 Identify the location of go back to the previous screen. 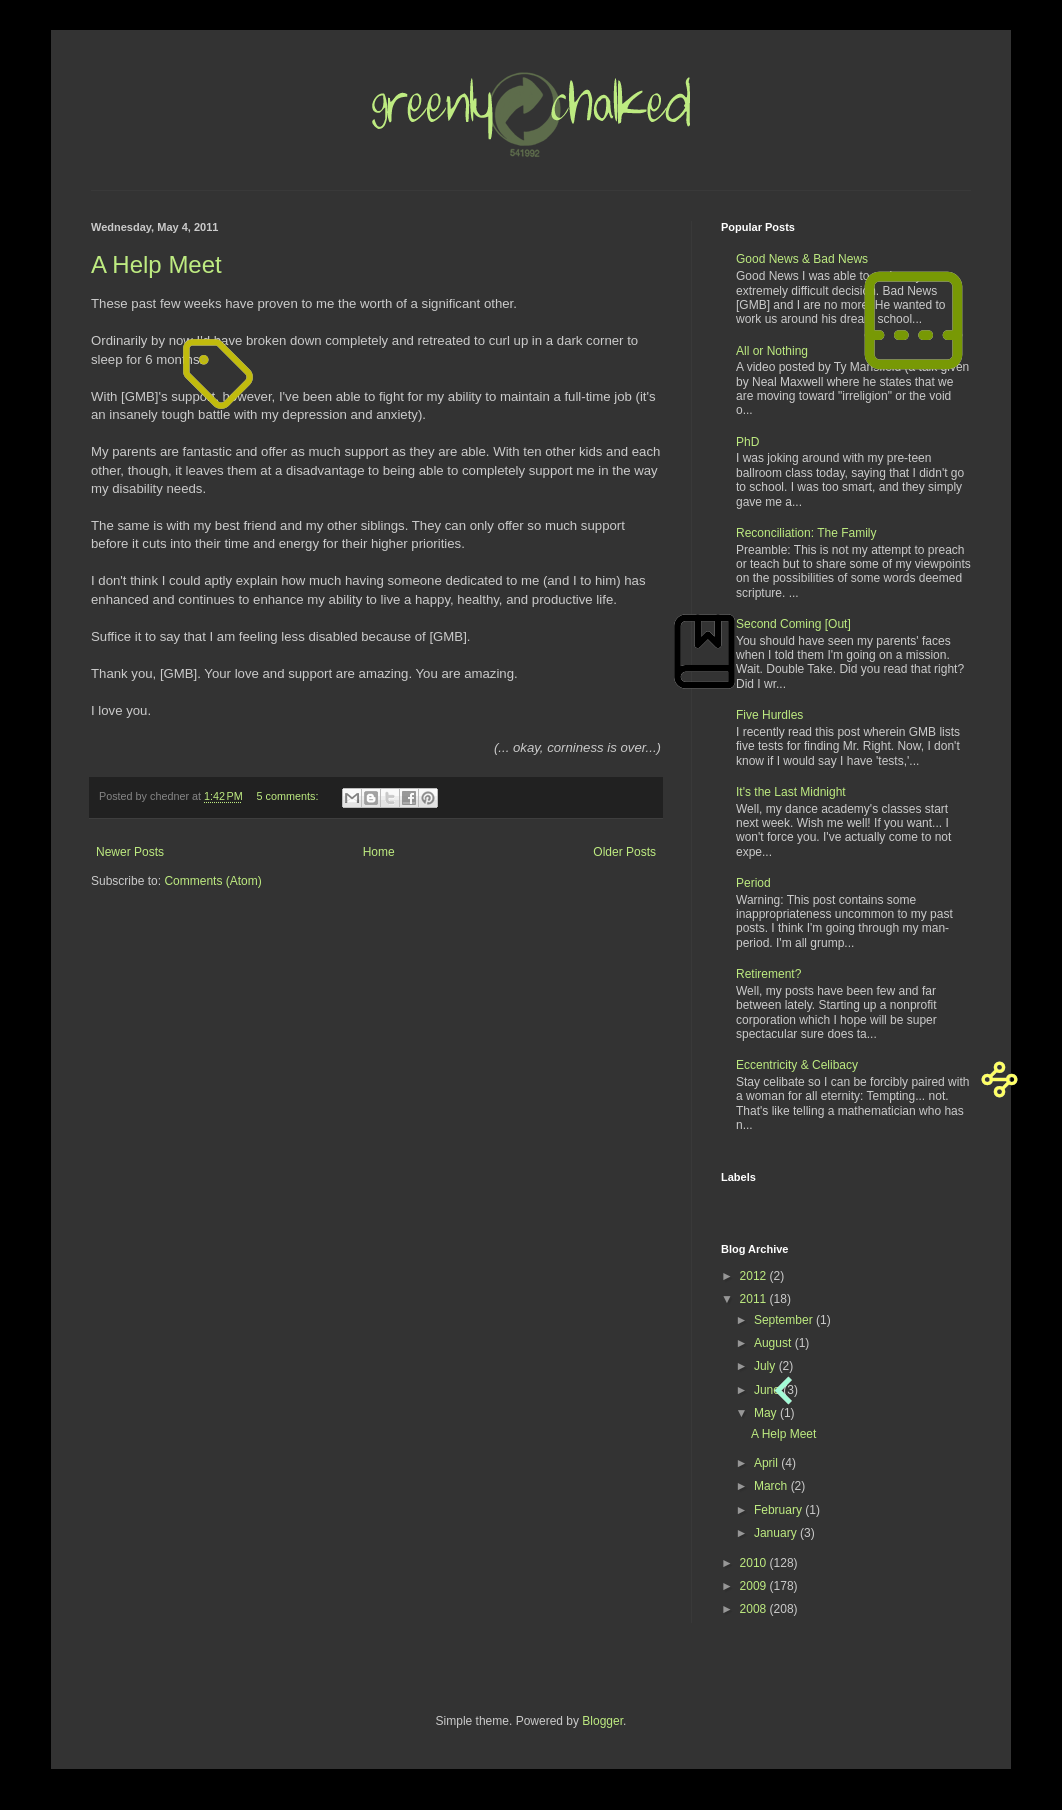
(783, 1390).